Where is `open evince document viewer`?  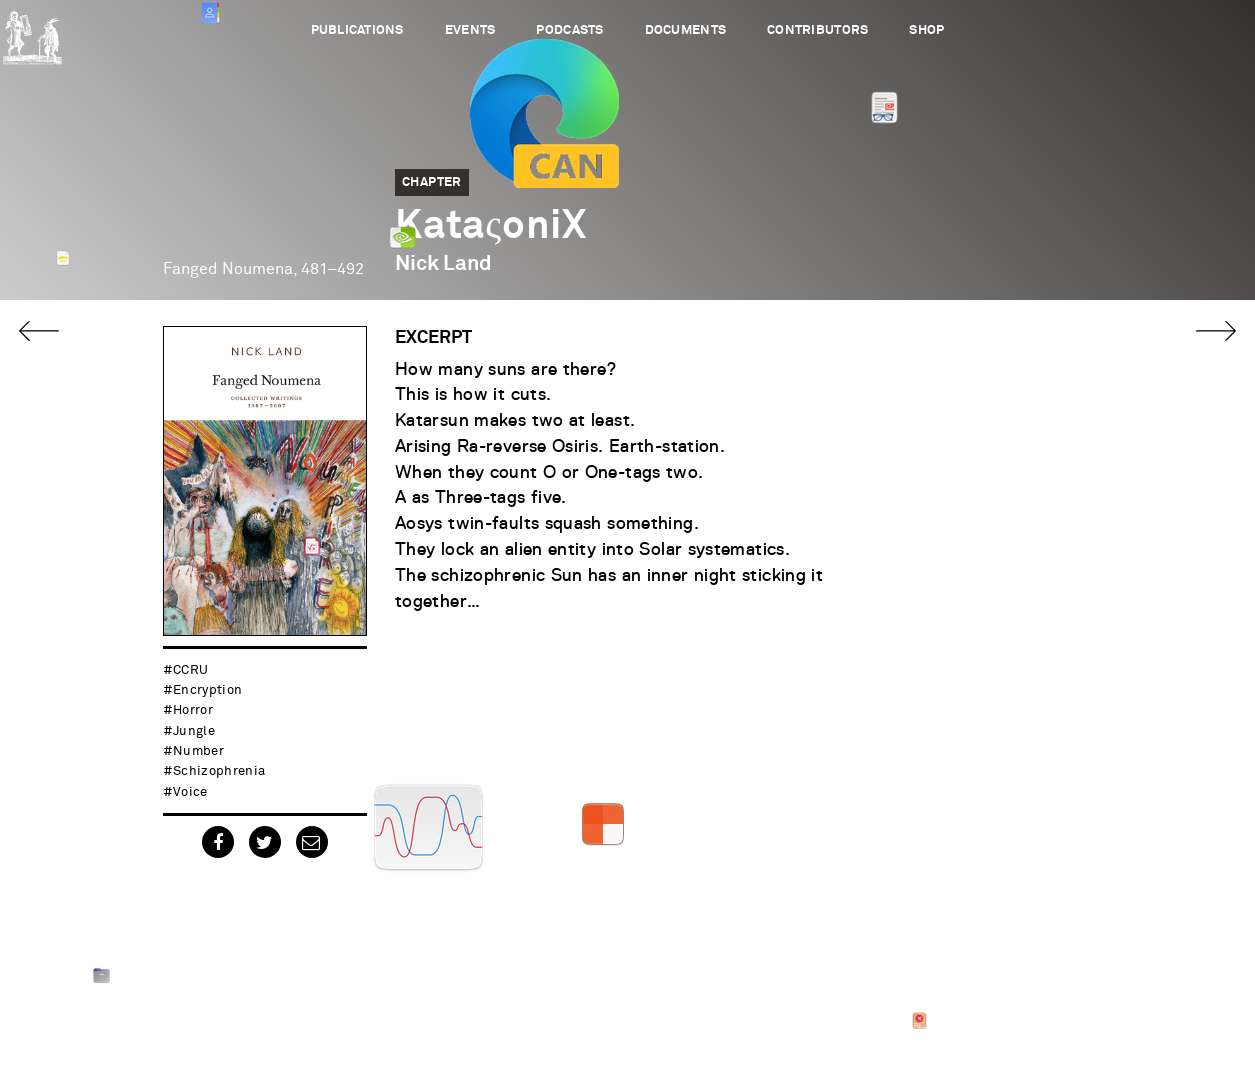 open evince document viewer is located at coordinates (884, 107).